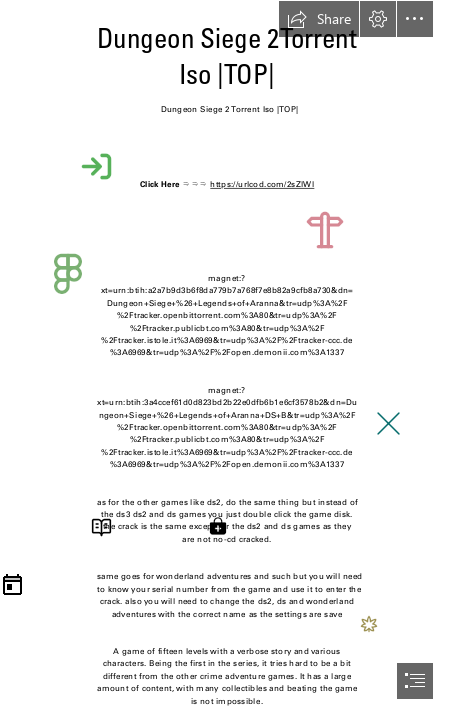  What do you see at coordinates (325, 230) in the screenshot?
I see `access navigation or directions` at bounding box center [325, 230].